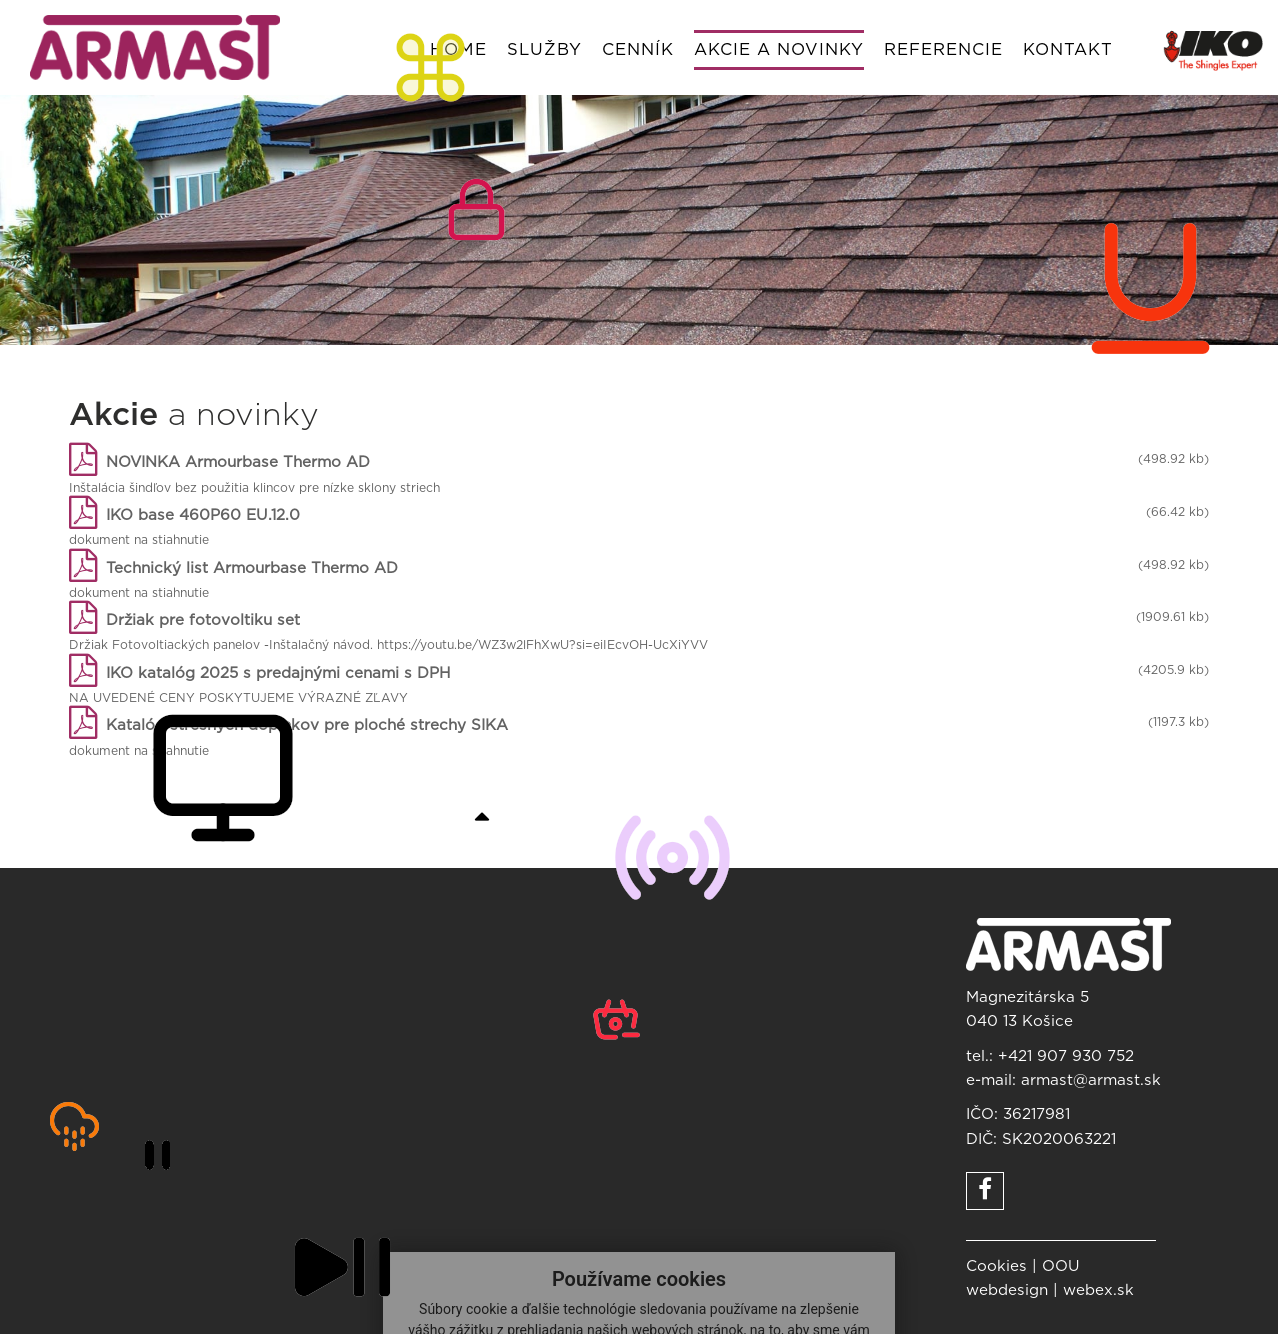  Describe the element at coordinates (158, 1155) in the screenshot. I see `pause media playback` at that location.